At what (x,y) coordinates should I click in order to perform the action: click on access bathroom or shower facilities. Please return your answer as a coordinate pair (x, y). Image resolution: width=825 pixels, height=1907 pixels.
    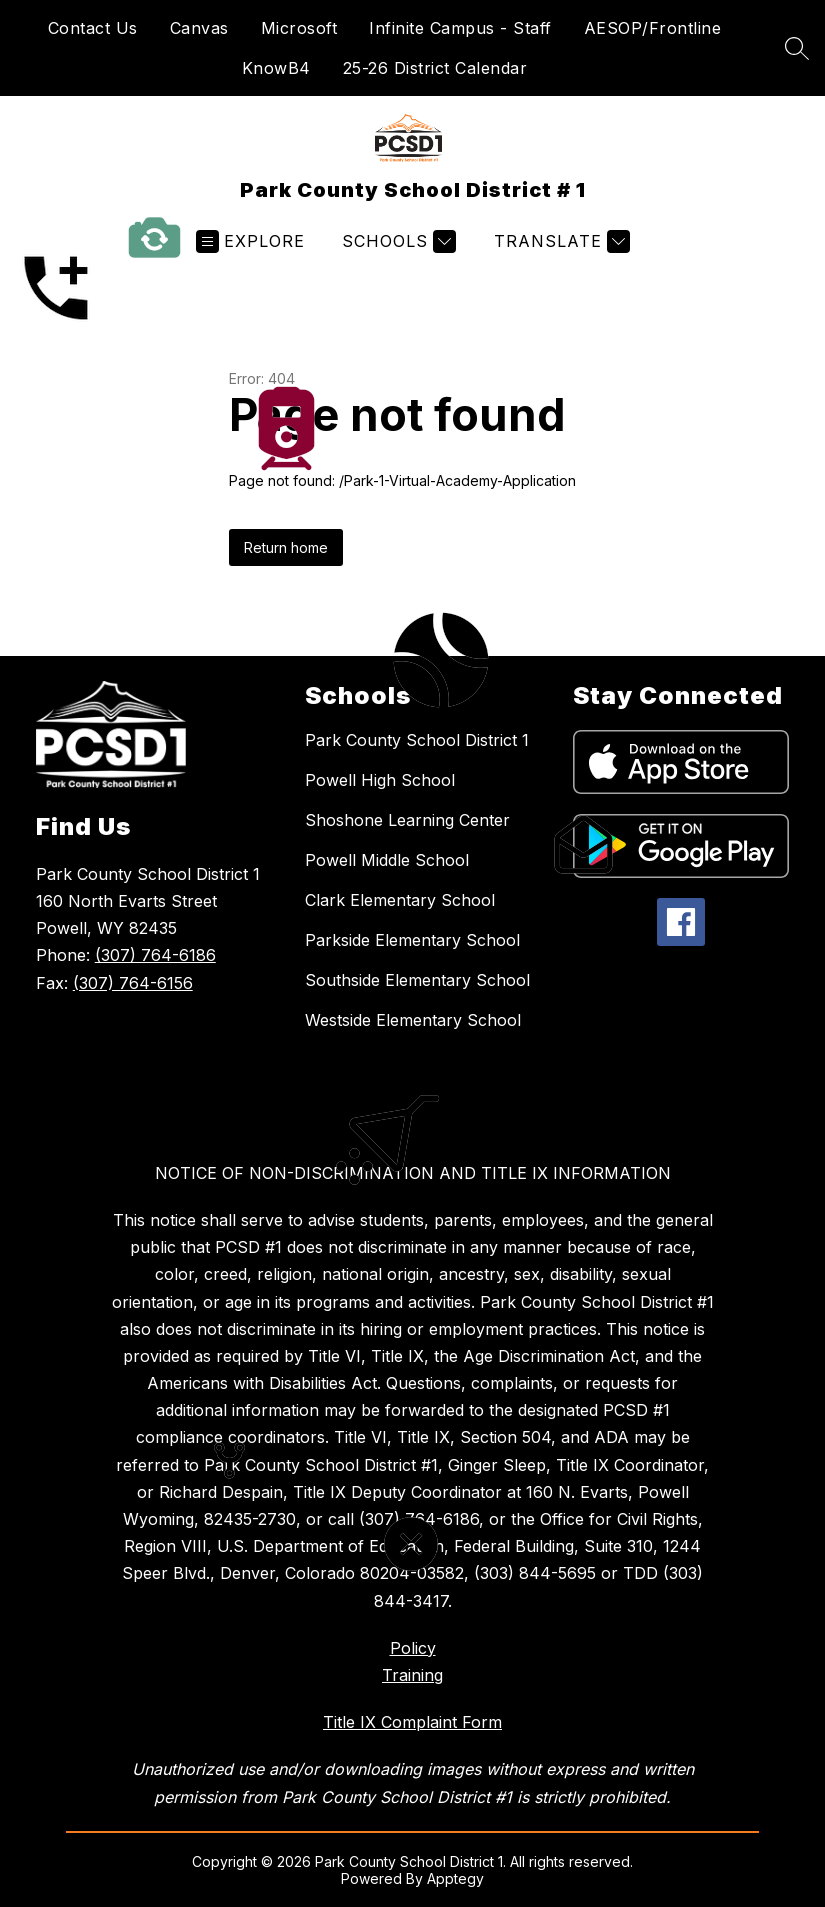
    Looking at the image, I should click on (386, 1135).